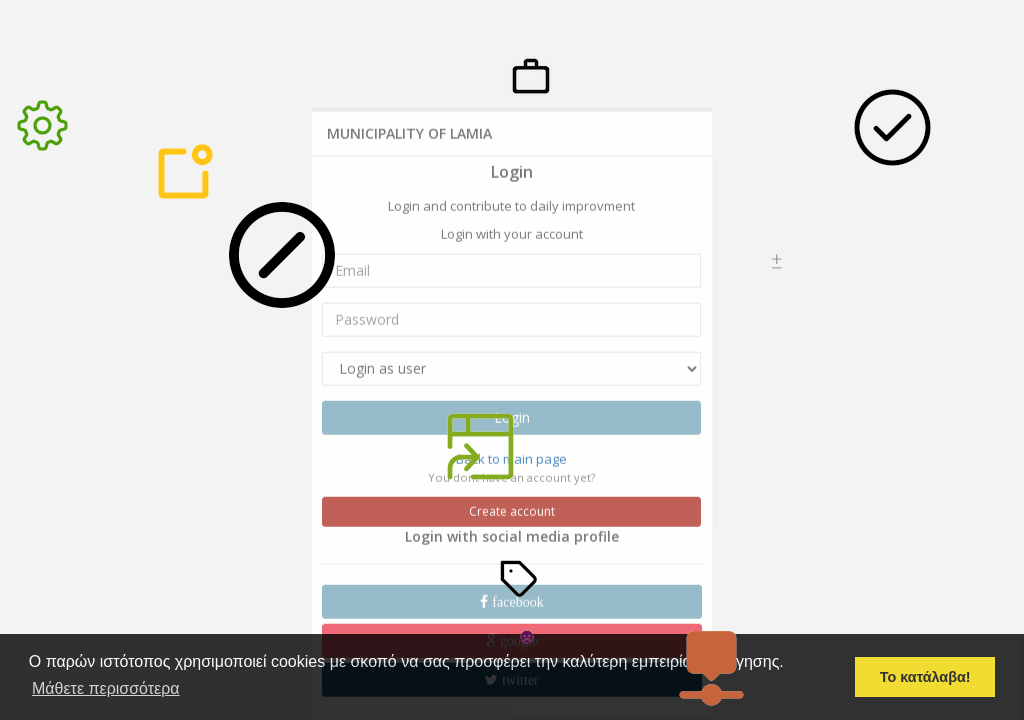 This screenshot has width=1024, height=720. Describe the element at coordinates (892, 127) in the screenshot. I see `indicates a closed or resolved issue` at that location.